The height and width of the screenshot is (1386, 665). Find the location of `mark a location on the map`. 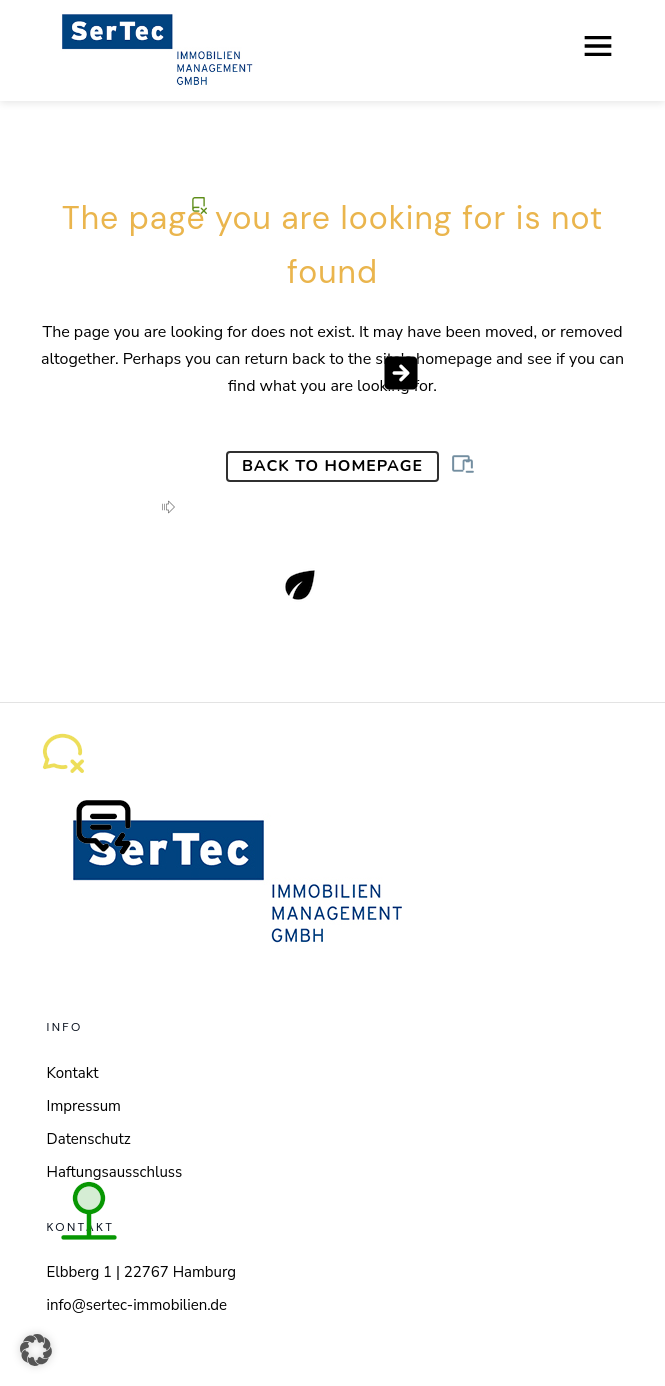

mark a location on the map is located at coordinates (89, 1212).